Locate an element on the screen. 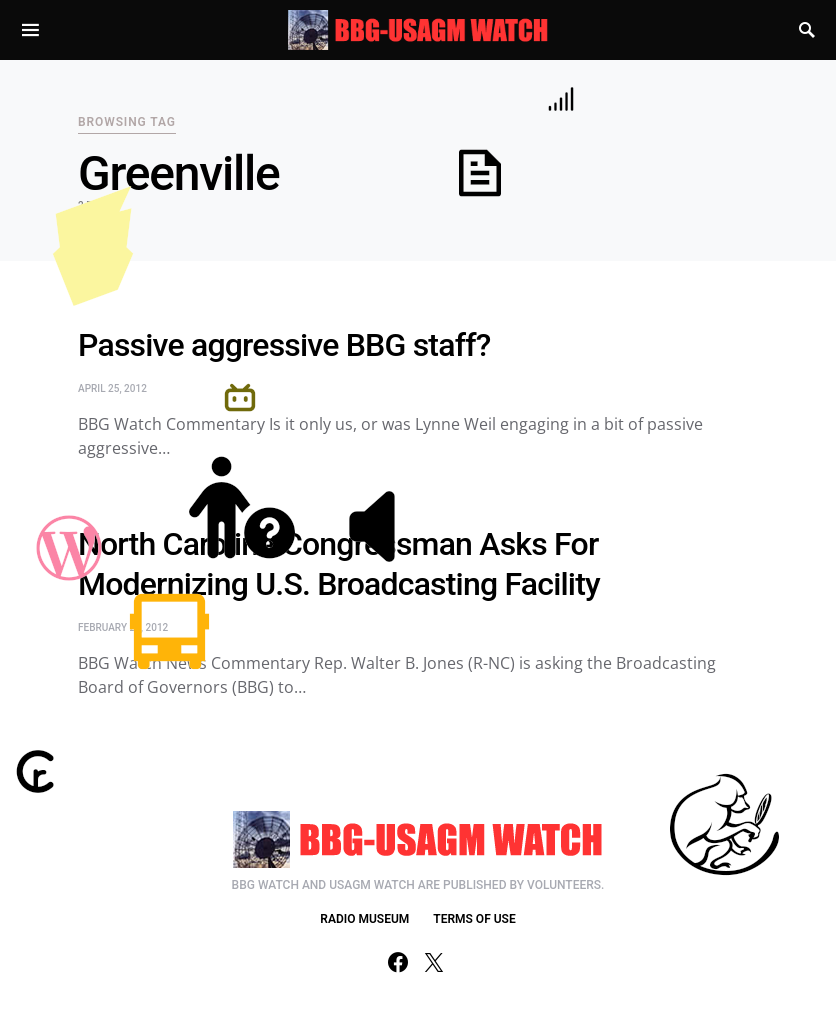 The height and width of the screenshot is (1020, 836). view document contents is located at coordinates (480, 173).